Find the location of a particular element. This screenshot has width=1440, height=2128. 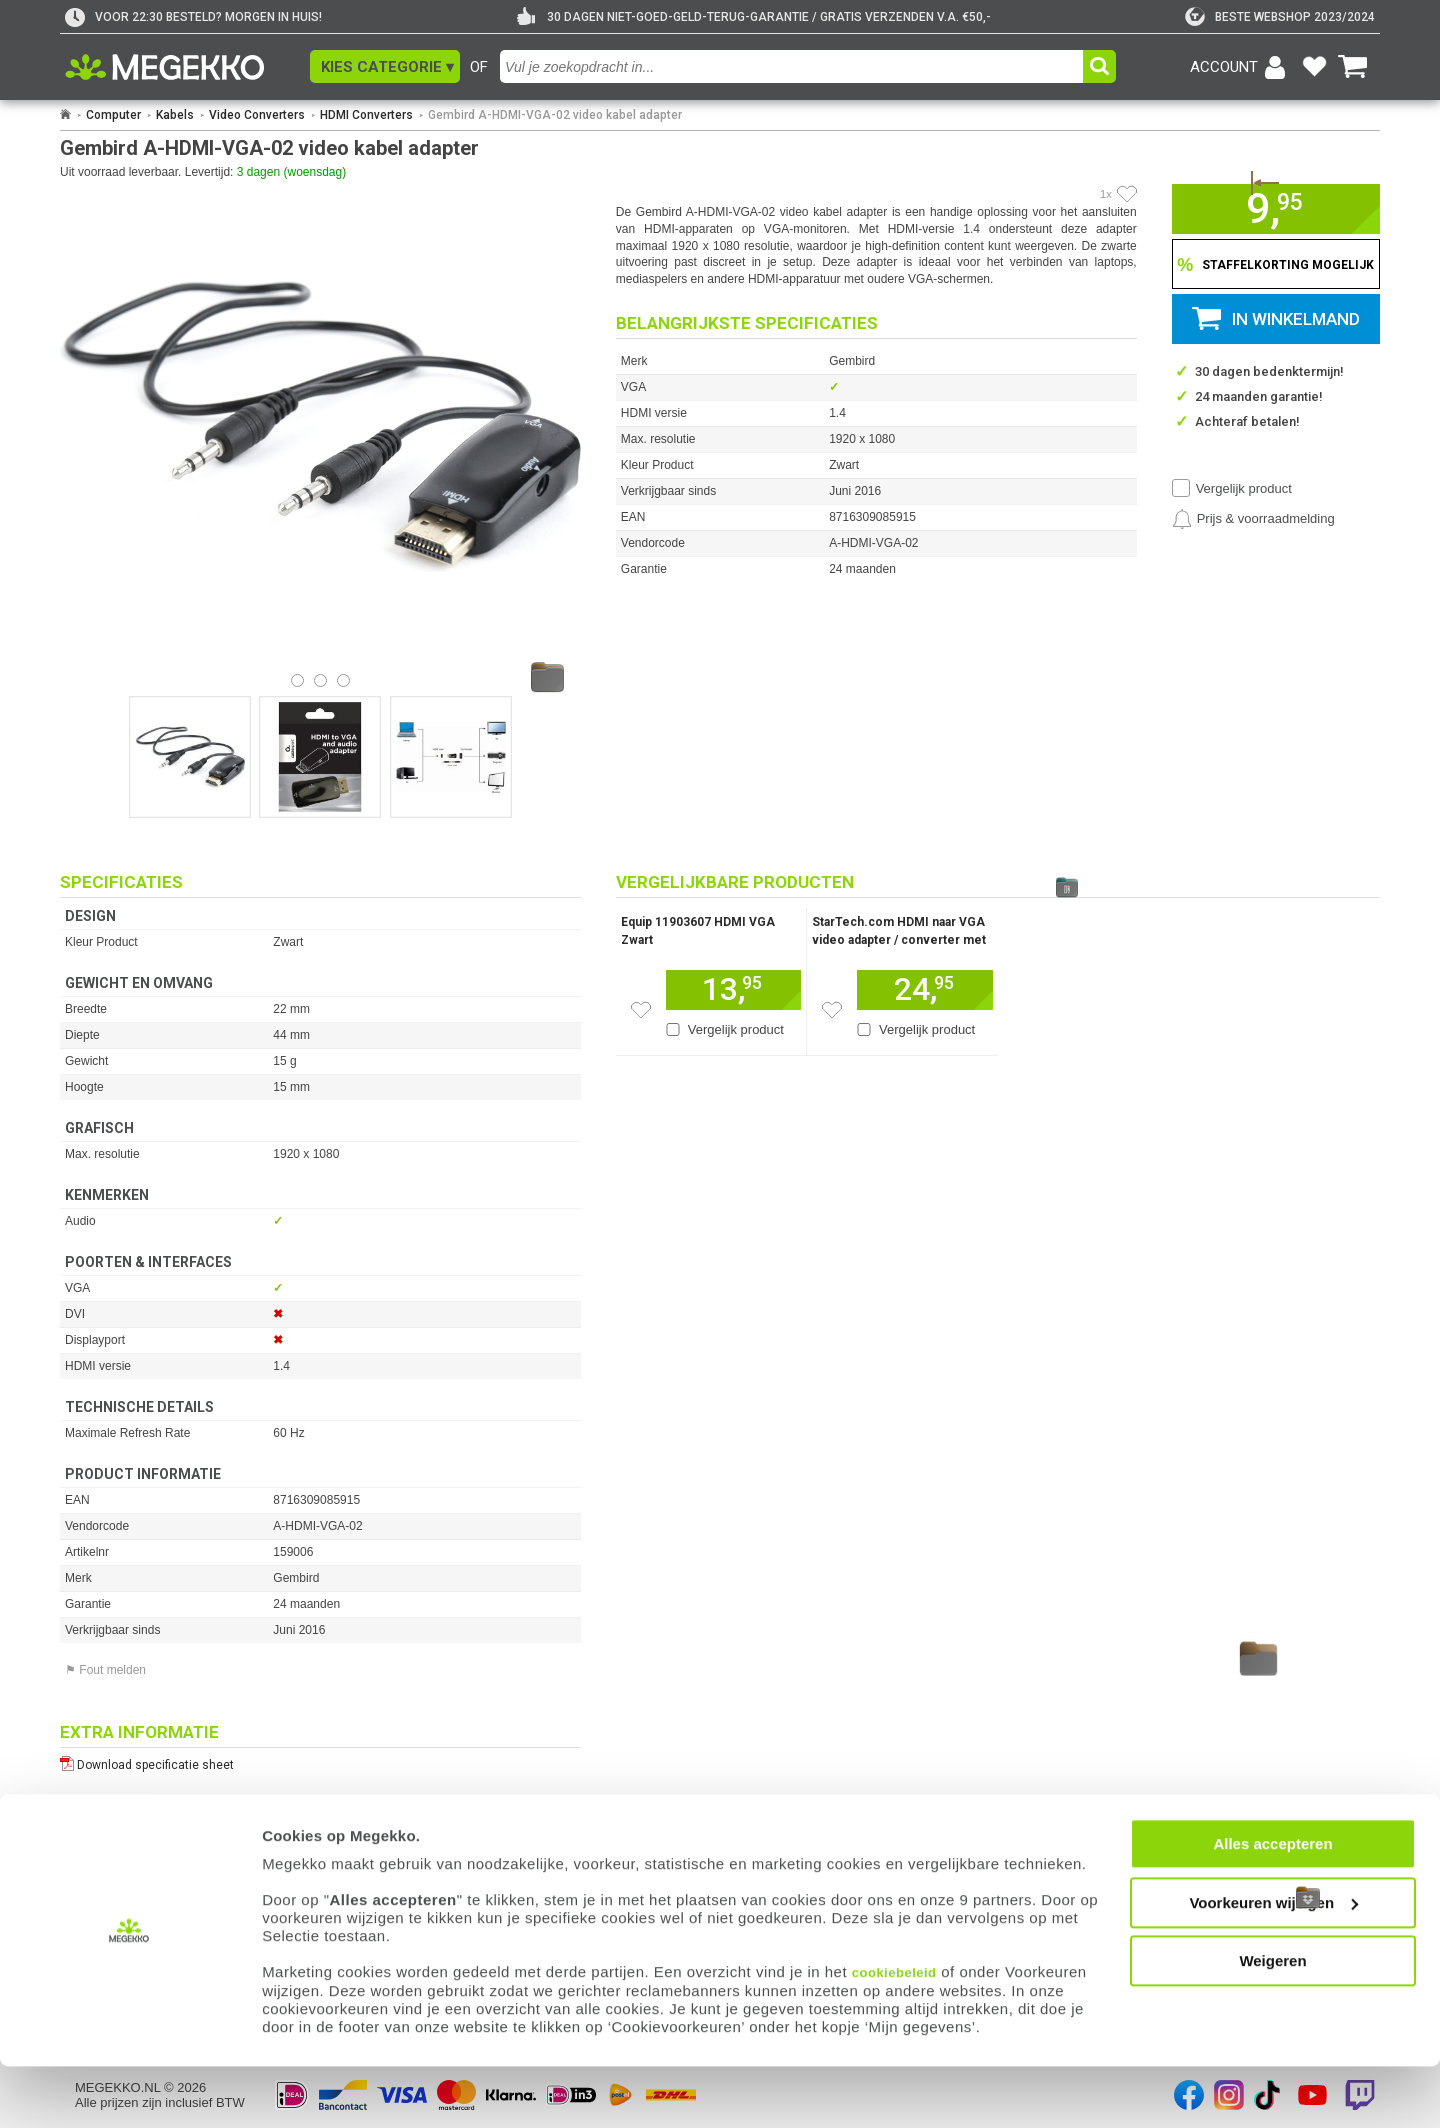

open your dropbox folder is located at coordinates (1308, 1897).